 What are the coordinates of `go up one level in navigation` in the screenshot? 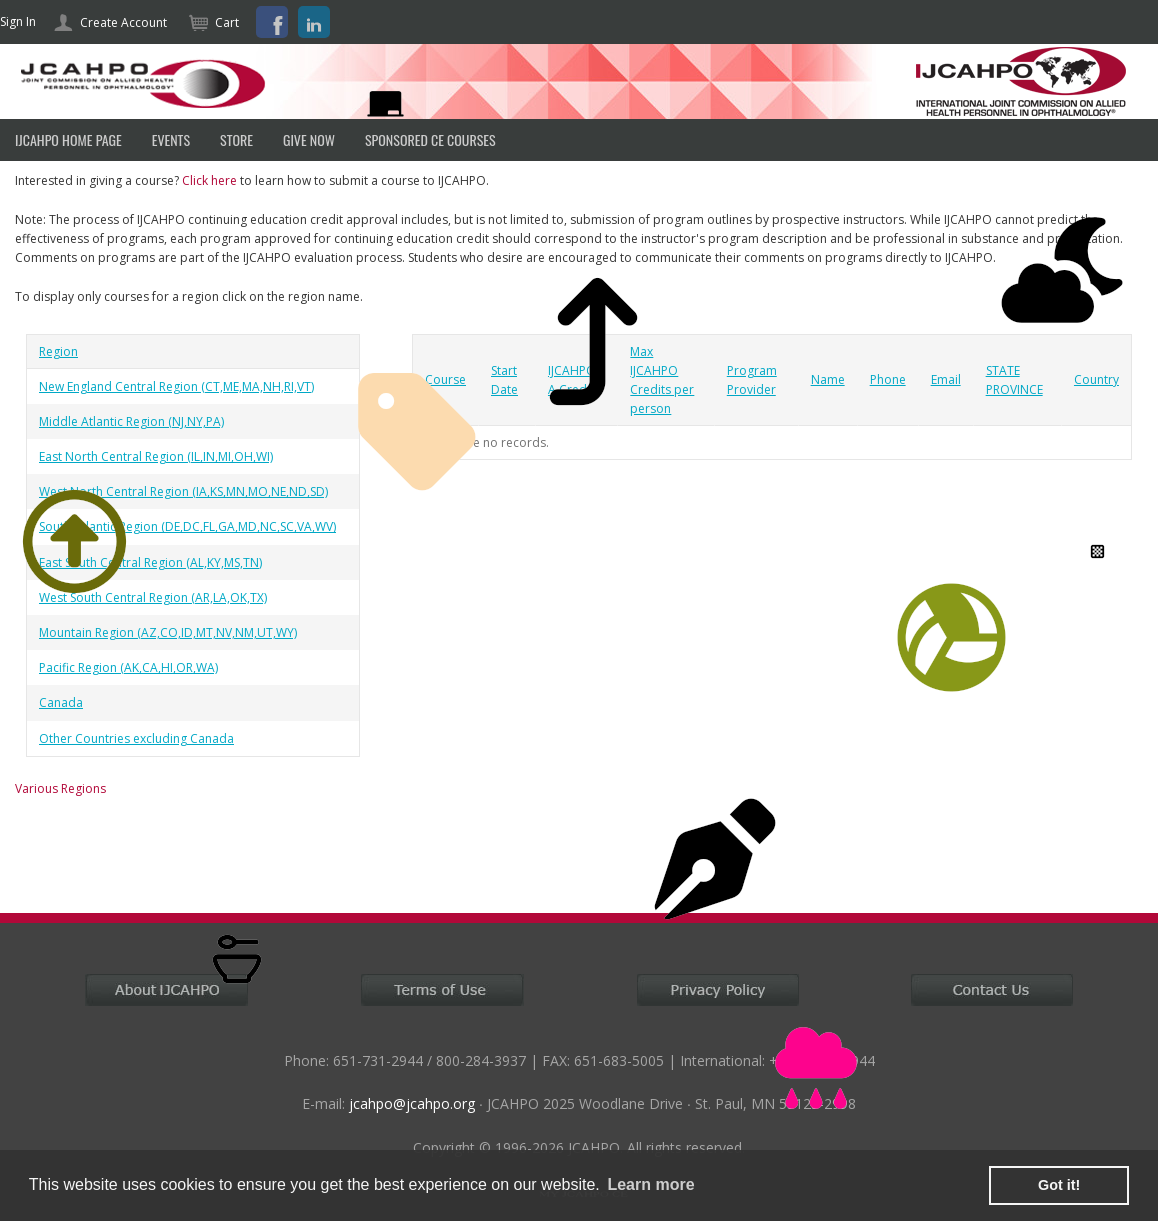 It's located at (597, 341).